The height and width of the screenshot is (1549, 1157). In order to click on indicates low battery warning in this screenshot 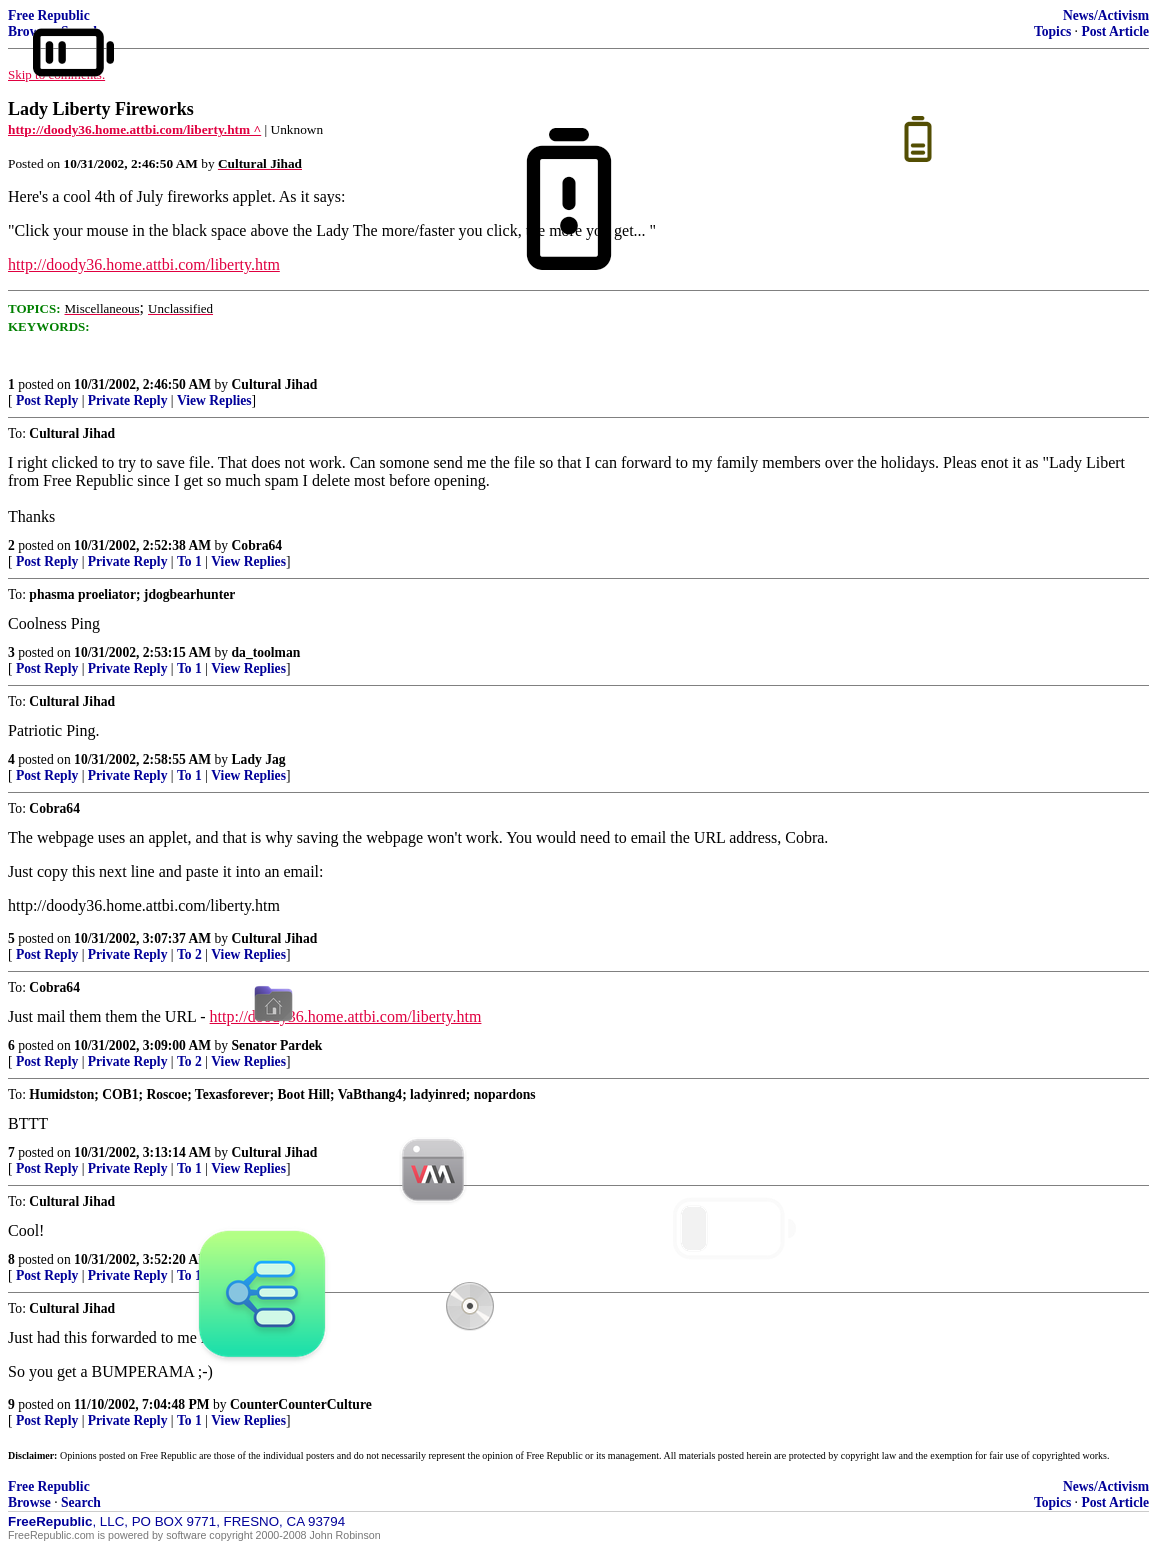, I will do `click(569, 199)`.